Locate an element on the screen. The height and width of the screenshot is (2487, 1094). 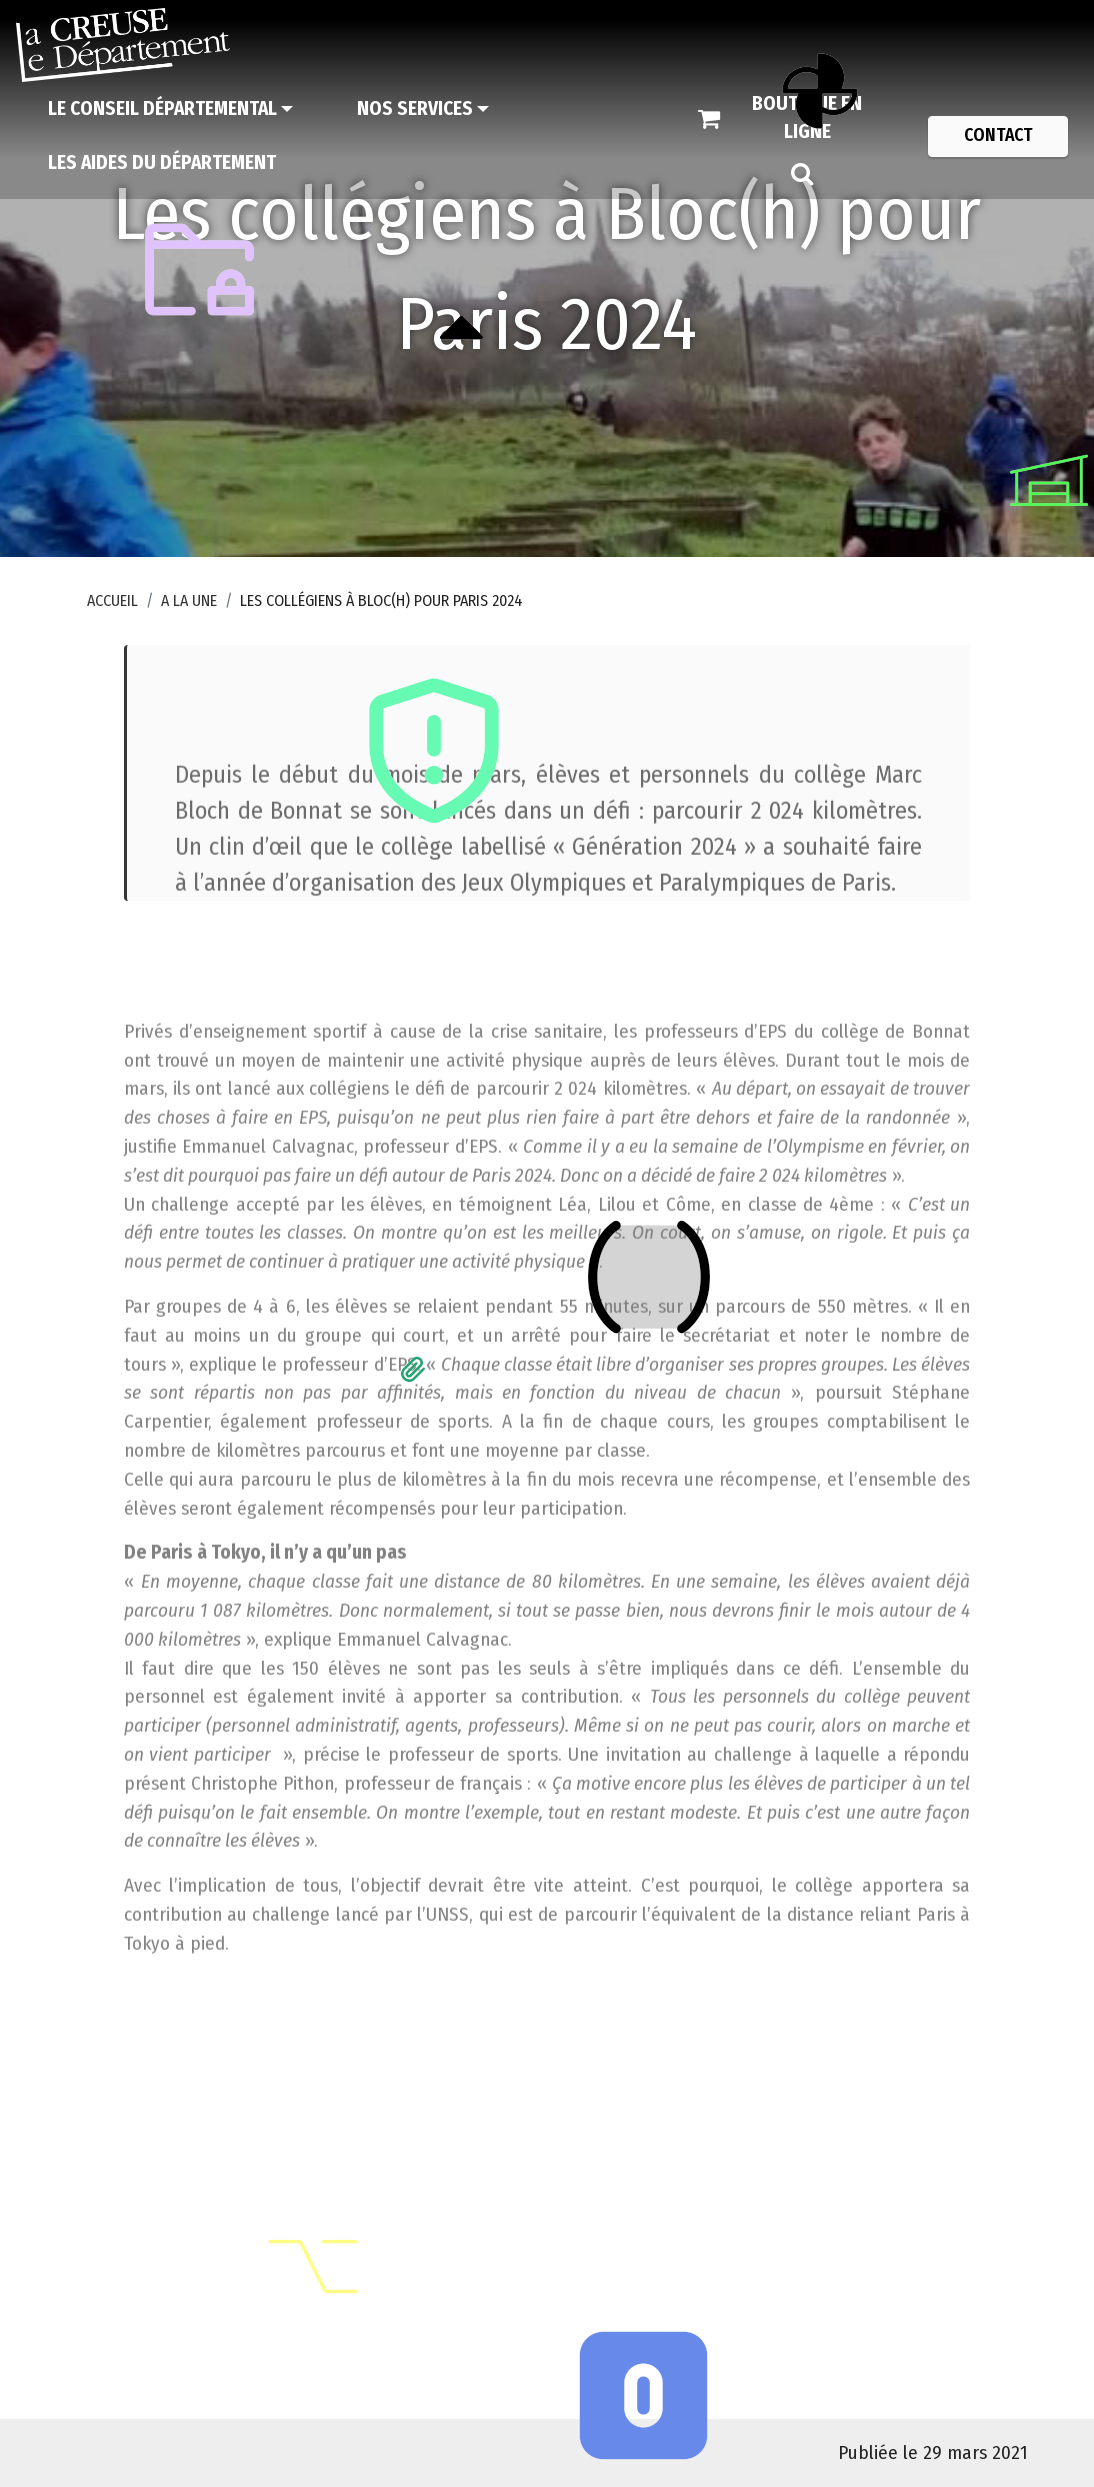
access warehouse or storage management is located at coordinates (1049, 483).